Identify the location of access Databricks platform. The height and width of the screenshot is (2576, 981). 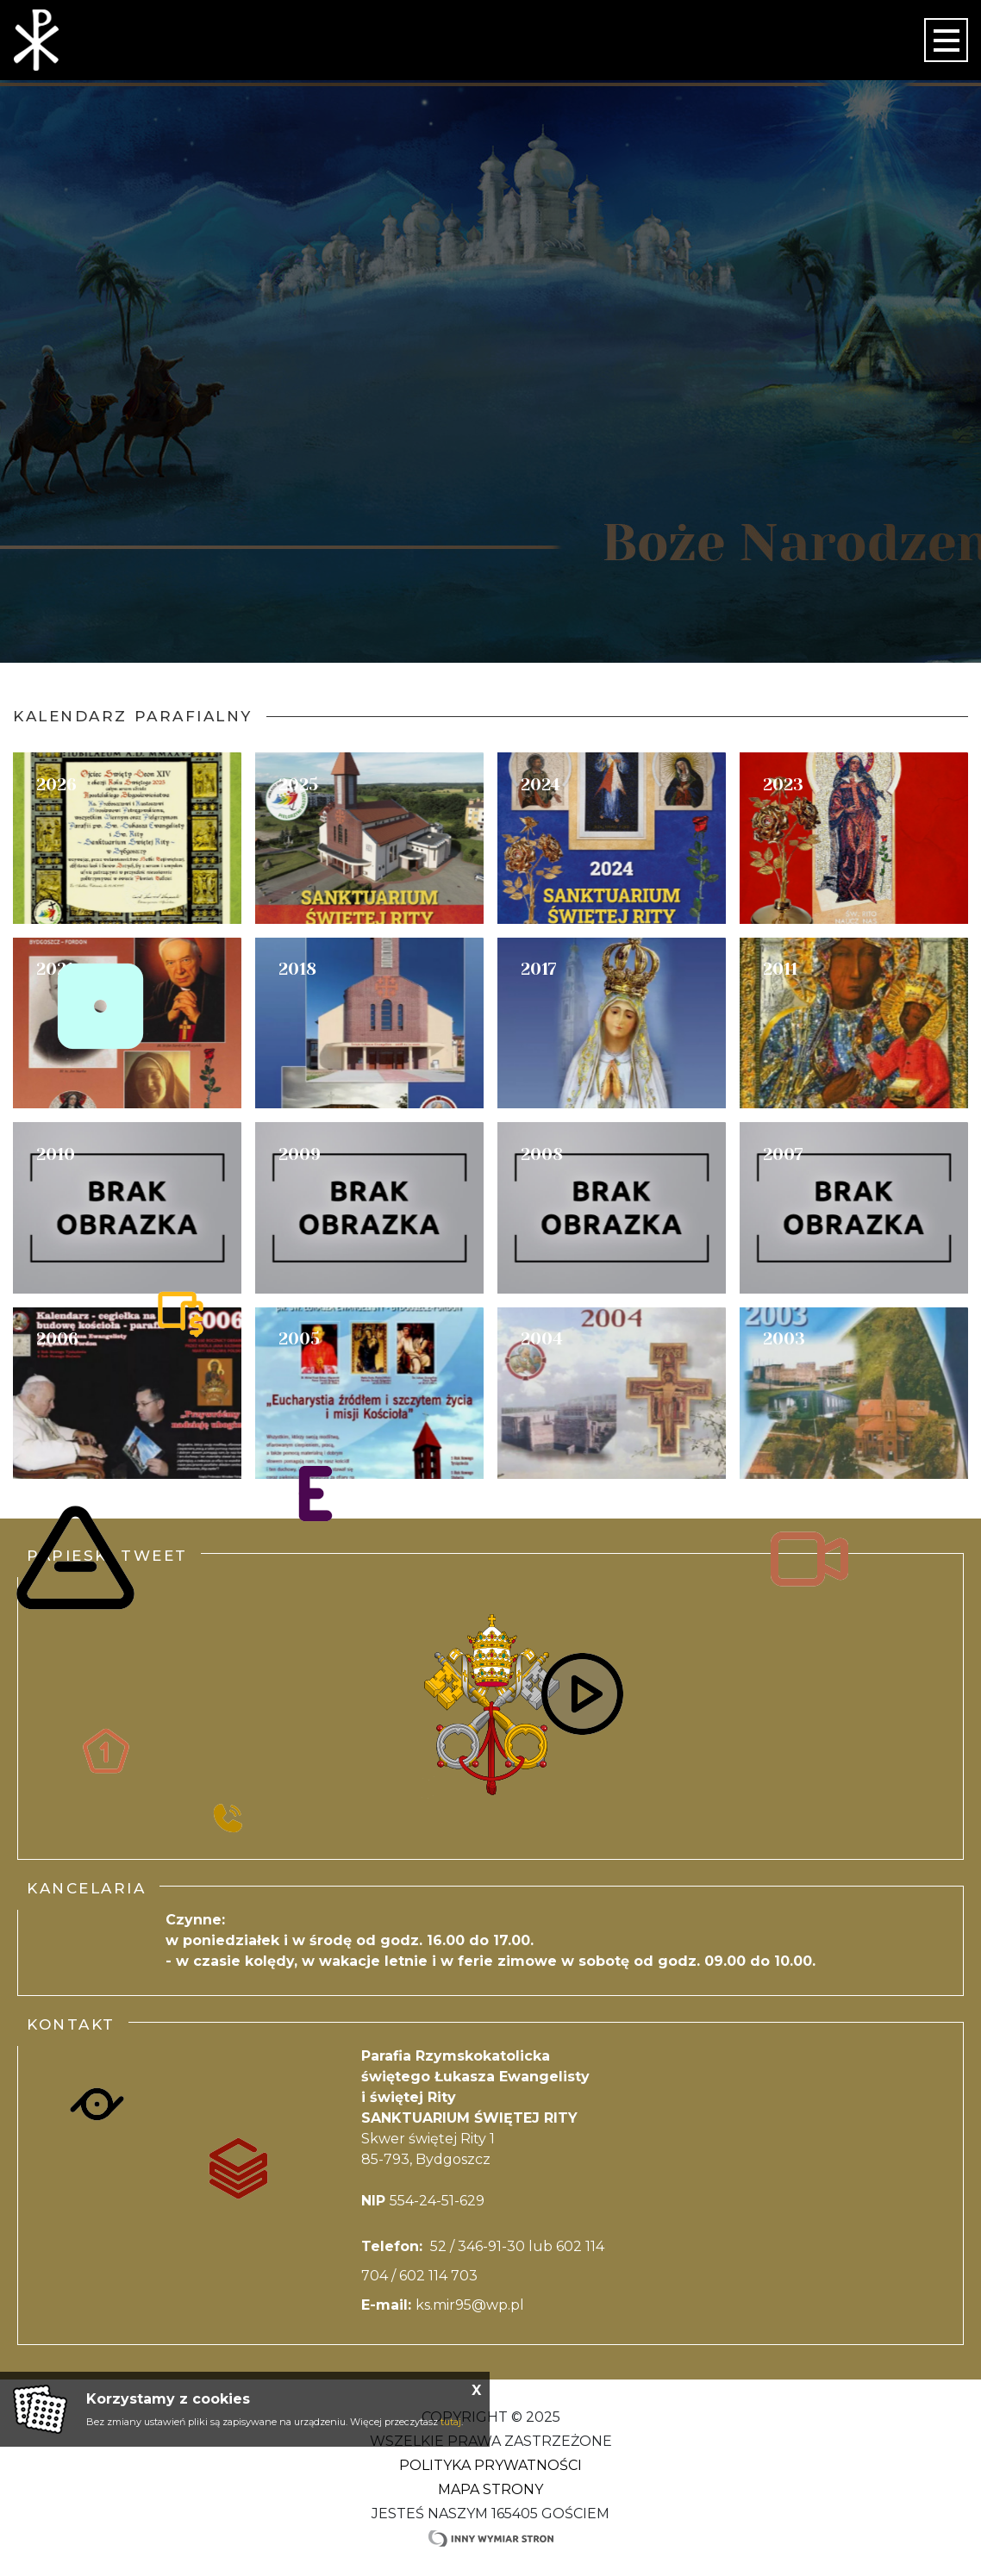
(238, 2167).